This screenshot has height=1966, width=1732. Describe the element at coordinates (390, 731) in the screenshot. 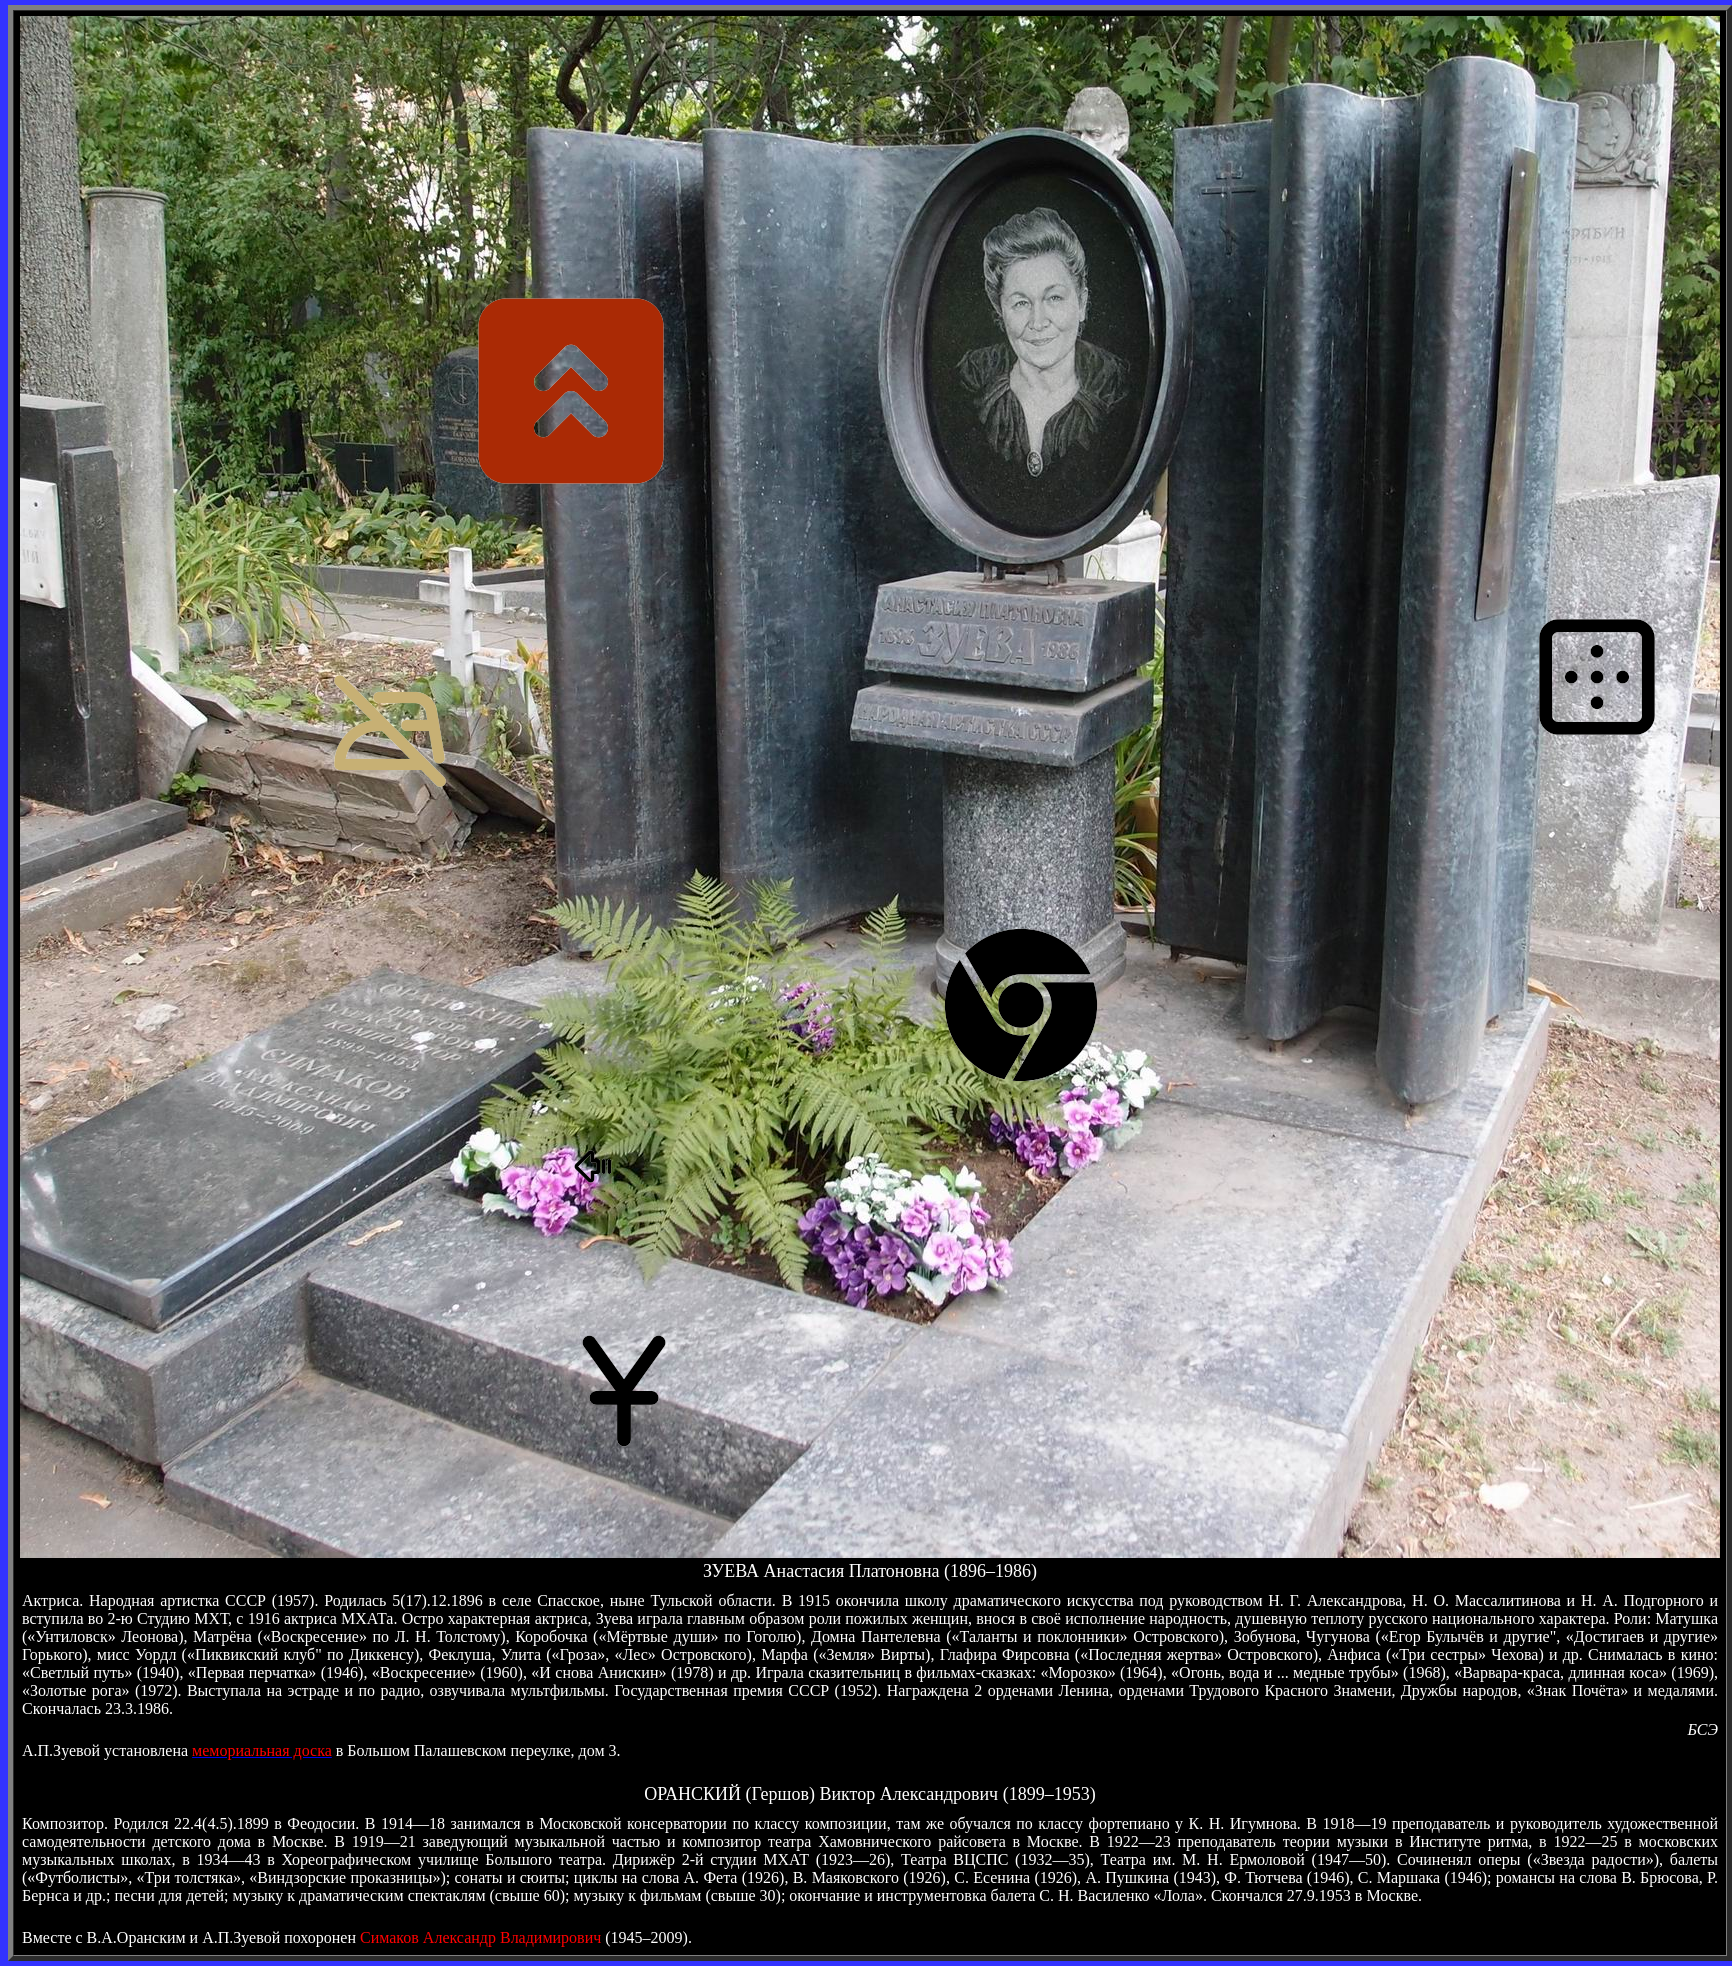

I see `do not iron this item` at that location.